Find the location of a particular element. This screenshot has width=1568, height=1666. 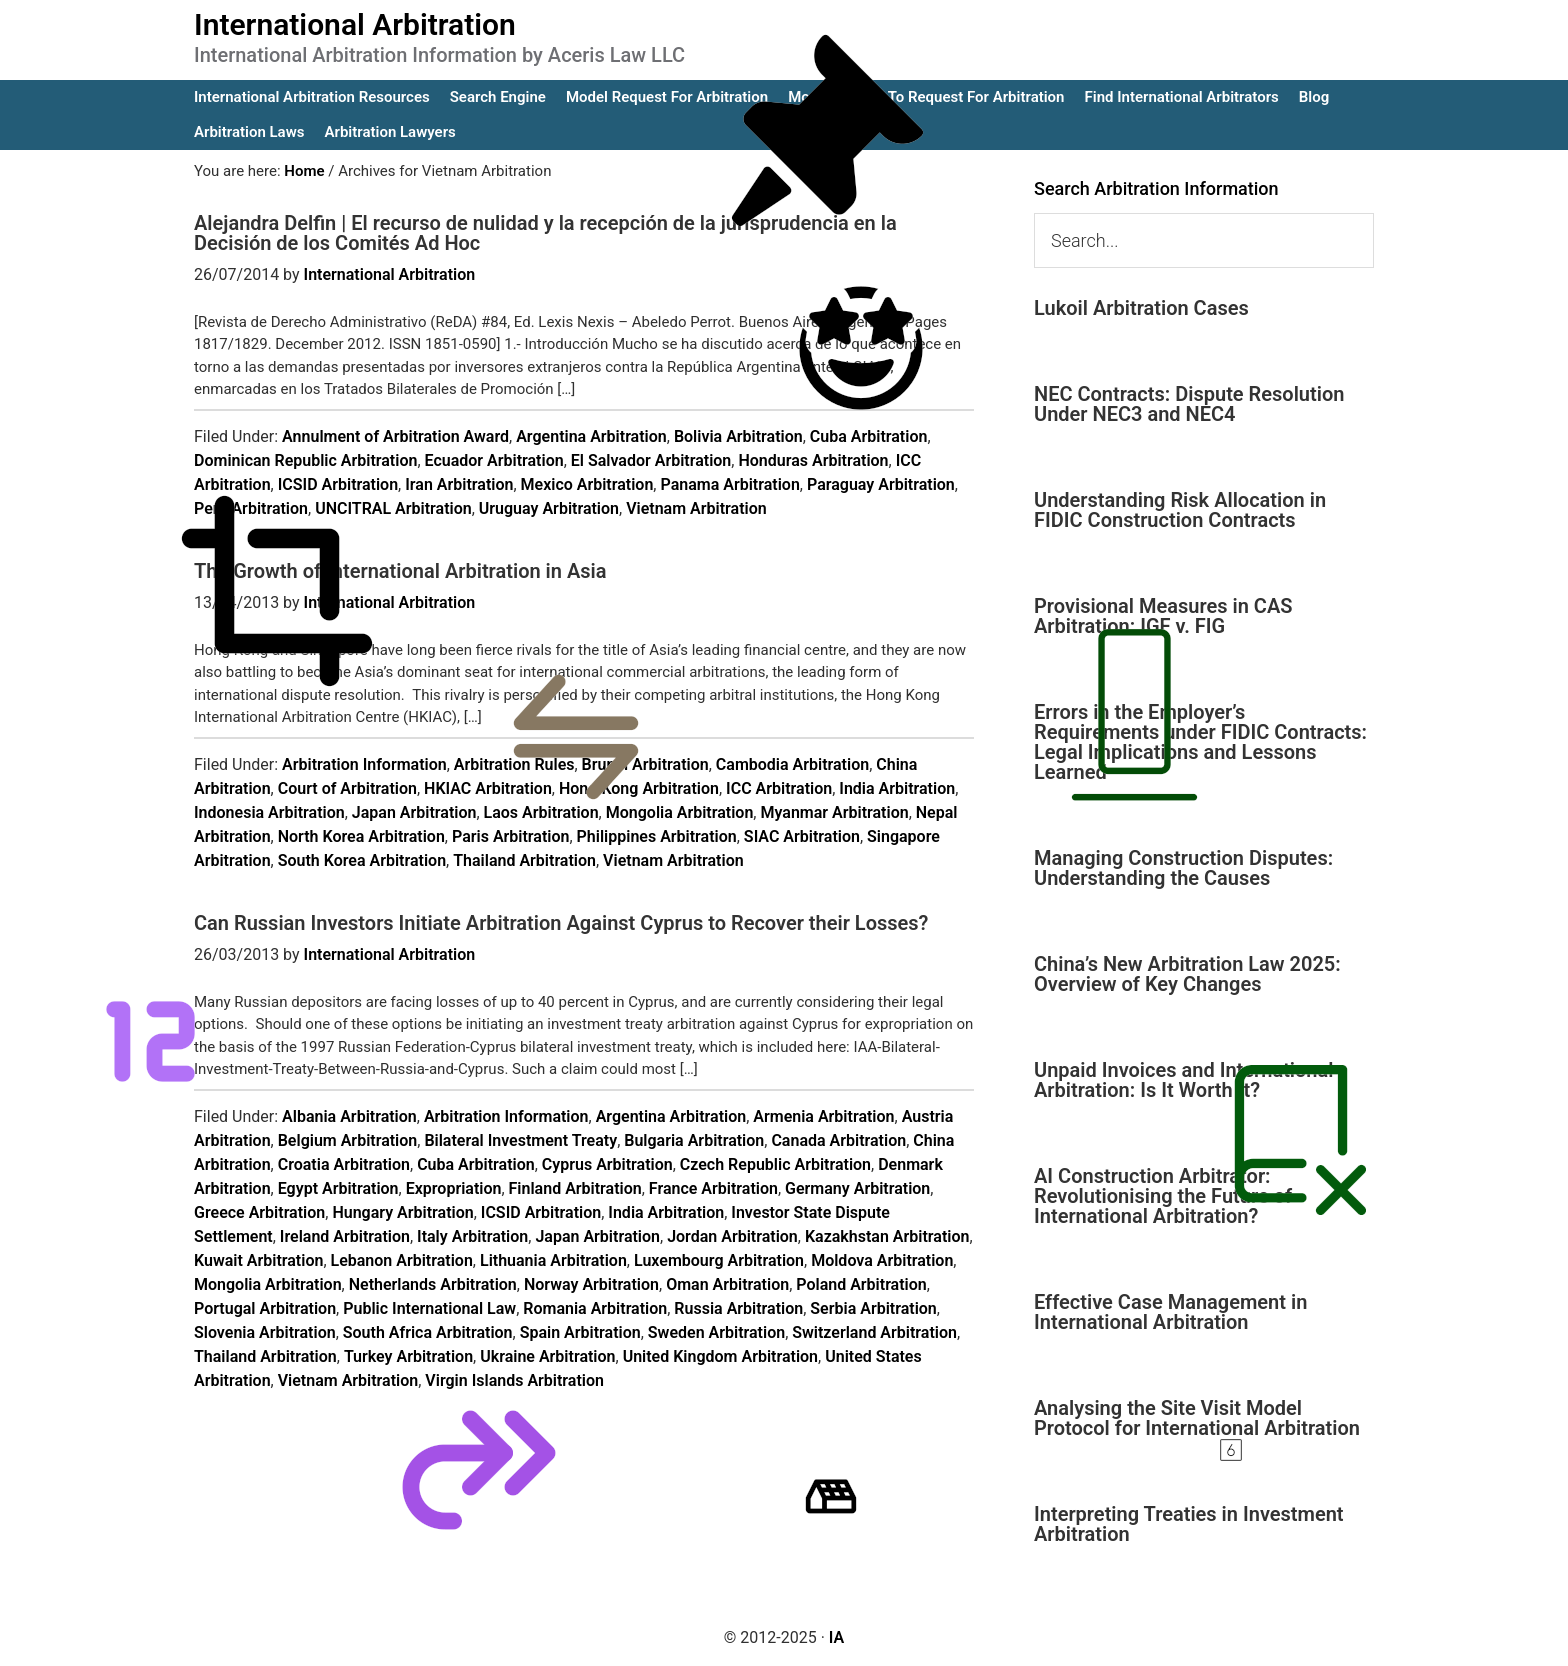

transfer data between devices or accounts is located at coordinates (576, 737).